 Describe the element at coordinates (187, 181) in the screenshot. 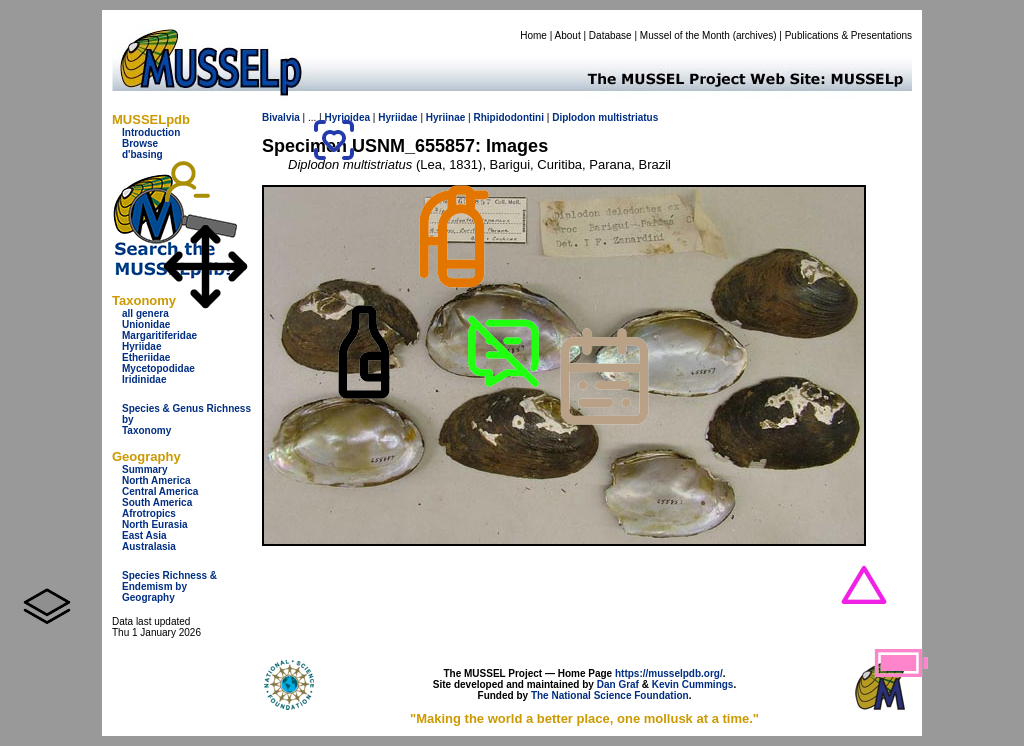

I see `remove a user or contact` at that location.